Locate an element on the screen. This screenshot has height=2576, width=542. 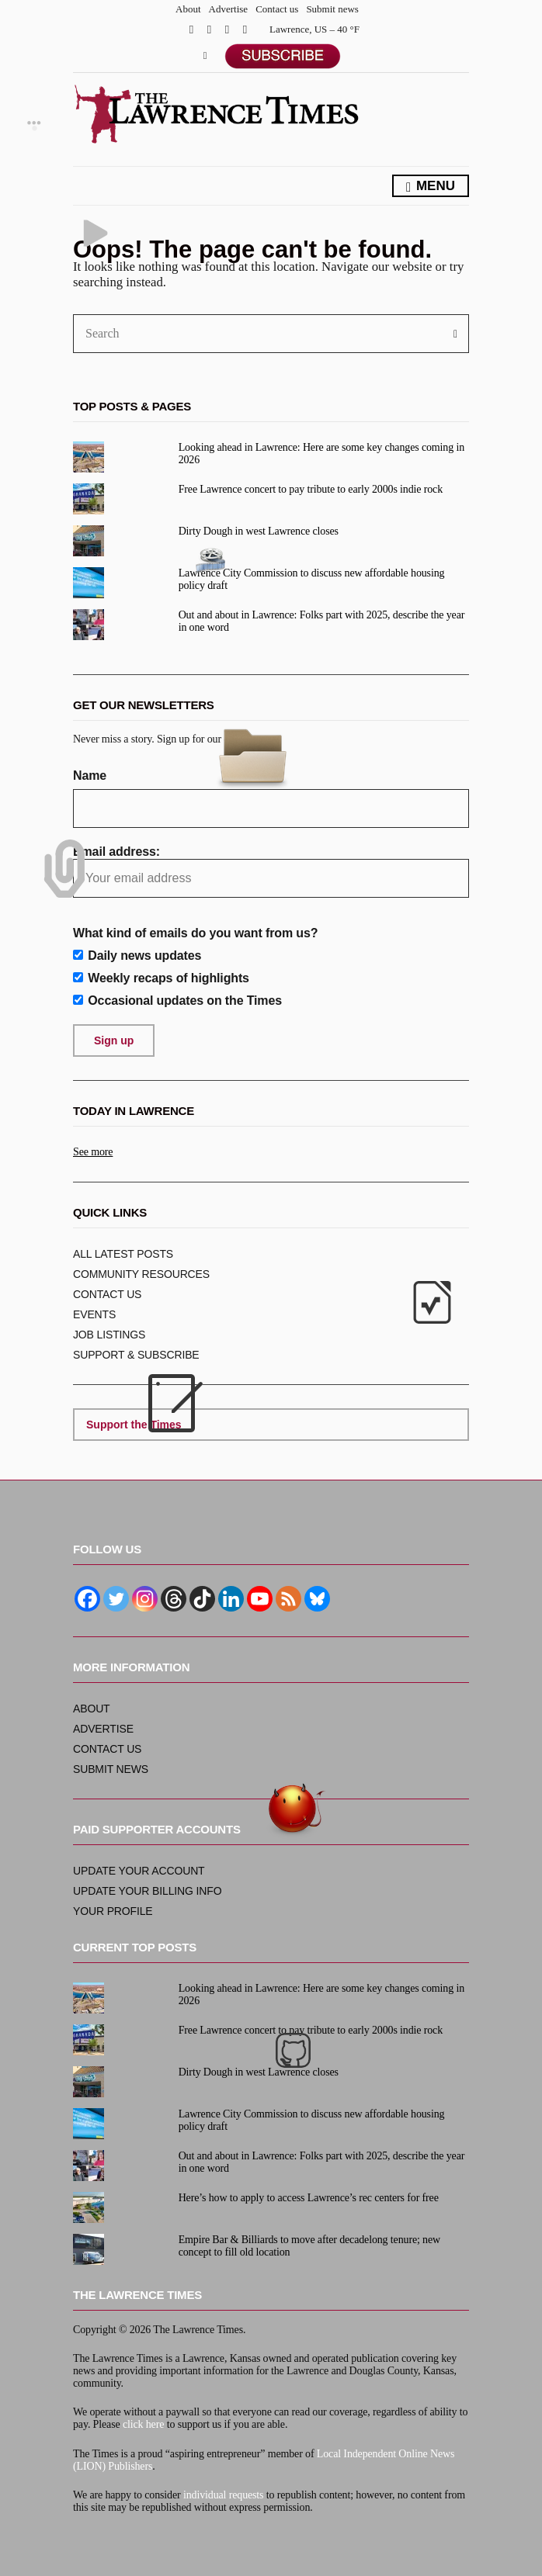
open libreoffice math application is located at coordinates (432, 1302).